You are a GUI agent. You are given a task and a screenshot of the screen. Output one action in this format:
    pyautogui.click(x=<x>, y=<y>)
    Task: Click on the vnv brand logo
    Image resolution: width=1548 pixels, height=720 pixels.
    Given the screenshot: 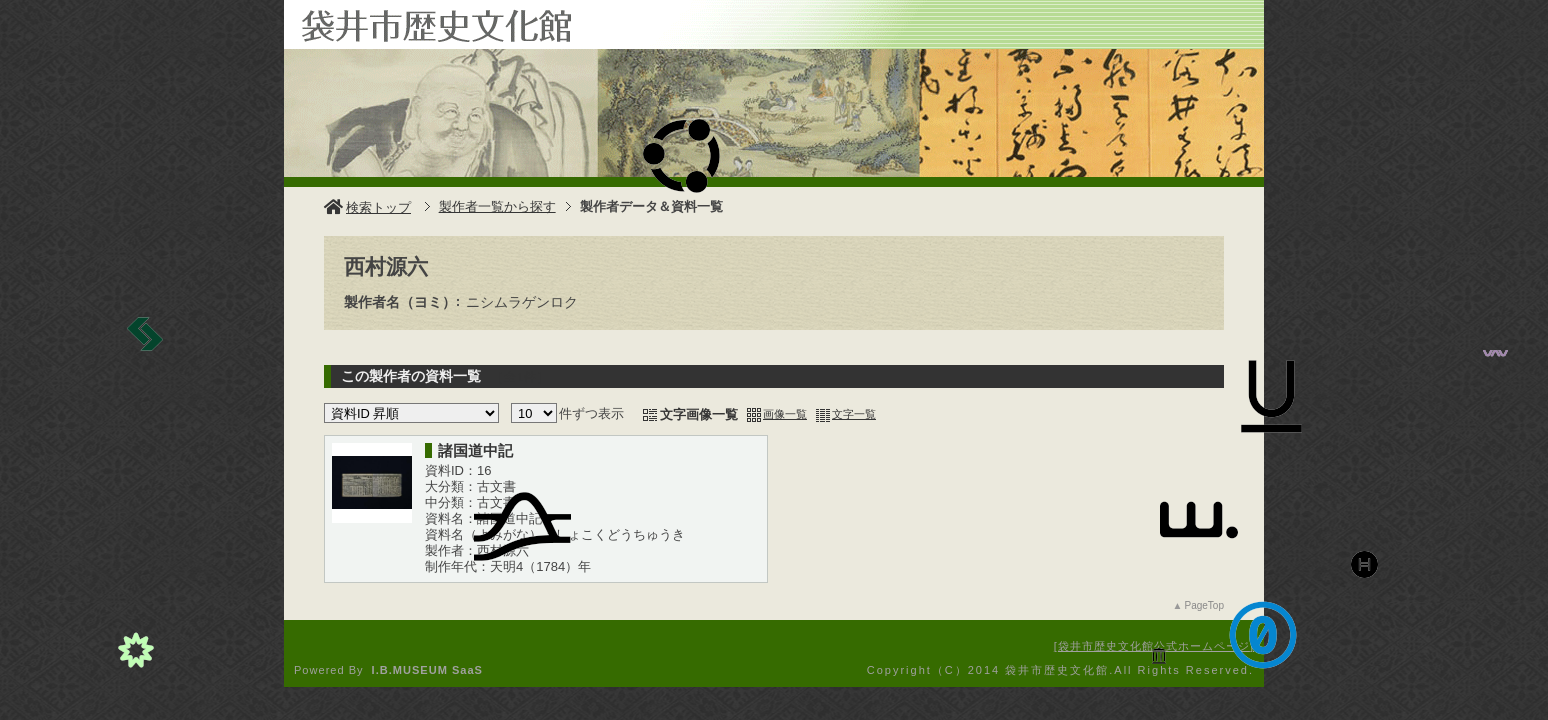 What is the action you would take?
    pyautogui.click(x=1495, y=352)
    